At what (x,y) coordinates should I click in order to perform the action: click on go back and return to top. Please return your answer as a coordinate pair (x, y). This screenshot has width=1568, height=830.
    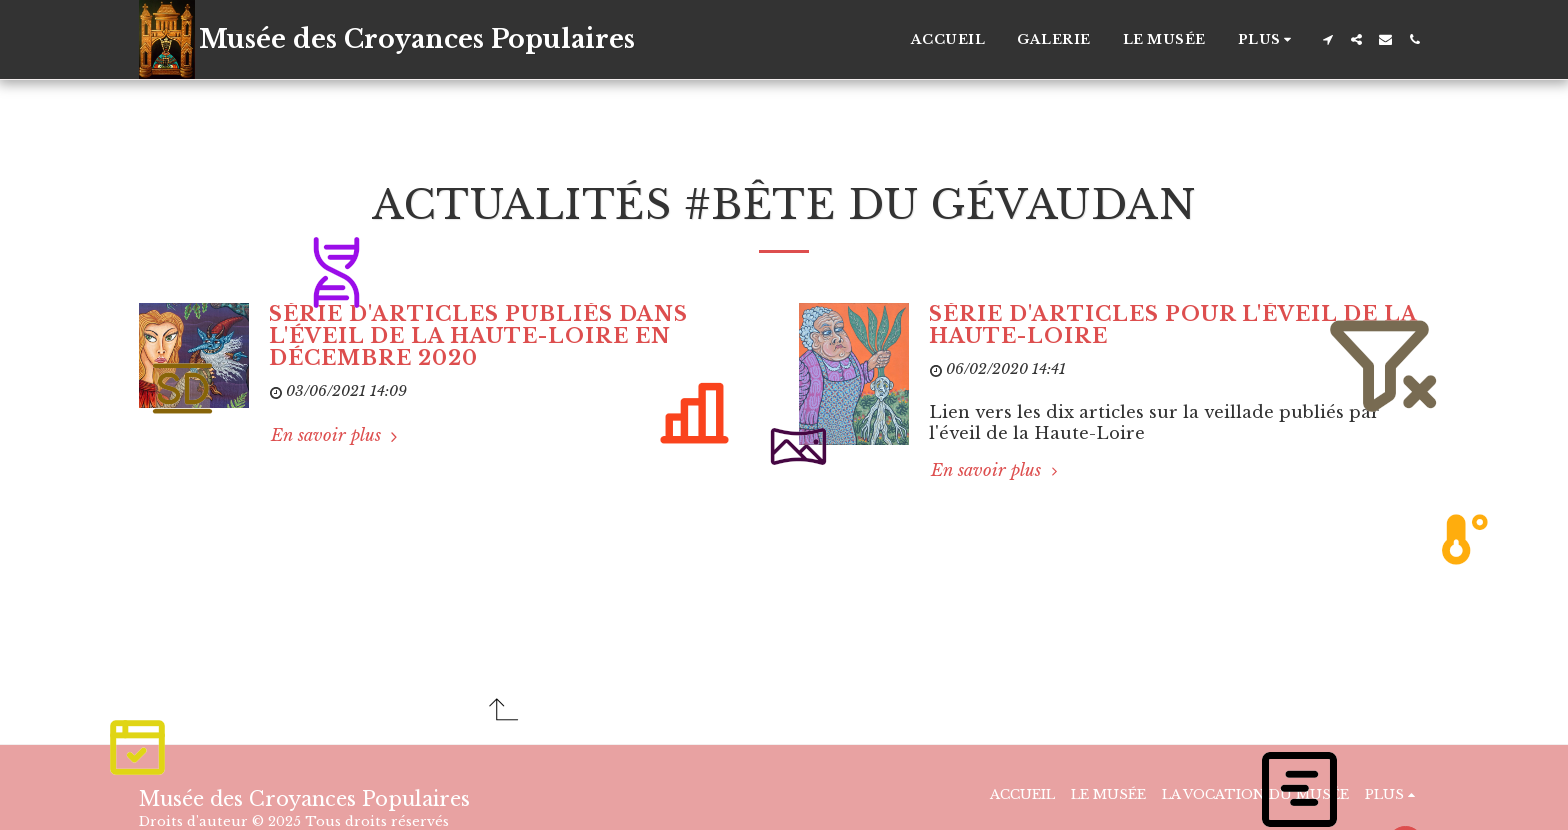
    Looking at the image, I should click on (502, 710).